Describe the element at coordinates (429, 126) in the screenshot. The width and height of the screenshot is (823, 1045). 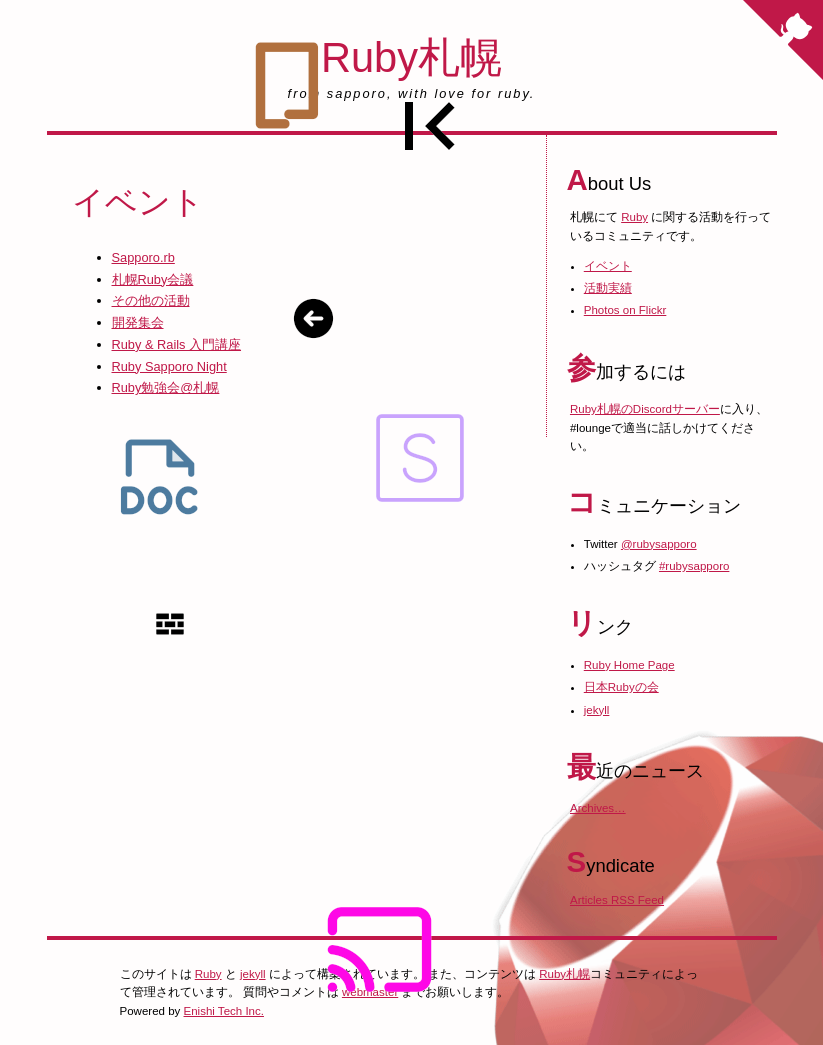
I see `go to first page` at that location.